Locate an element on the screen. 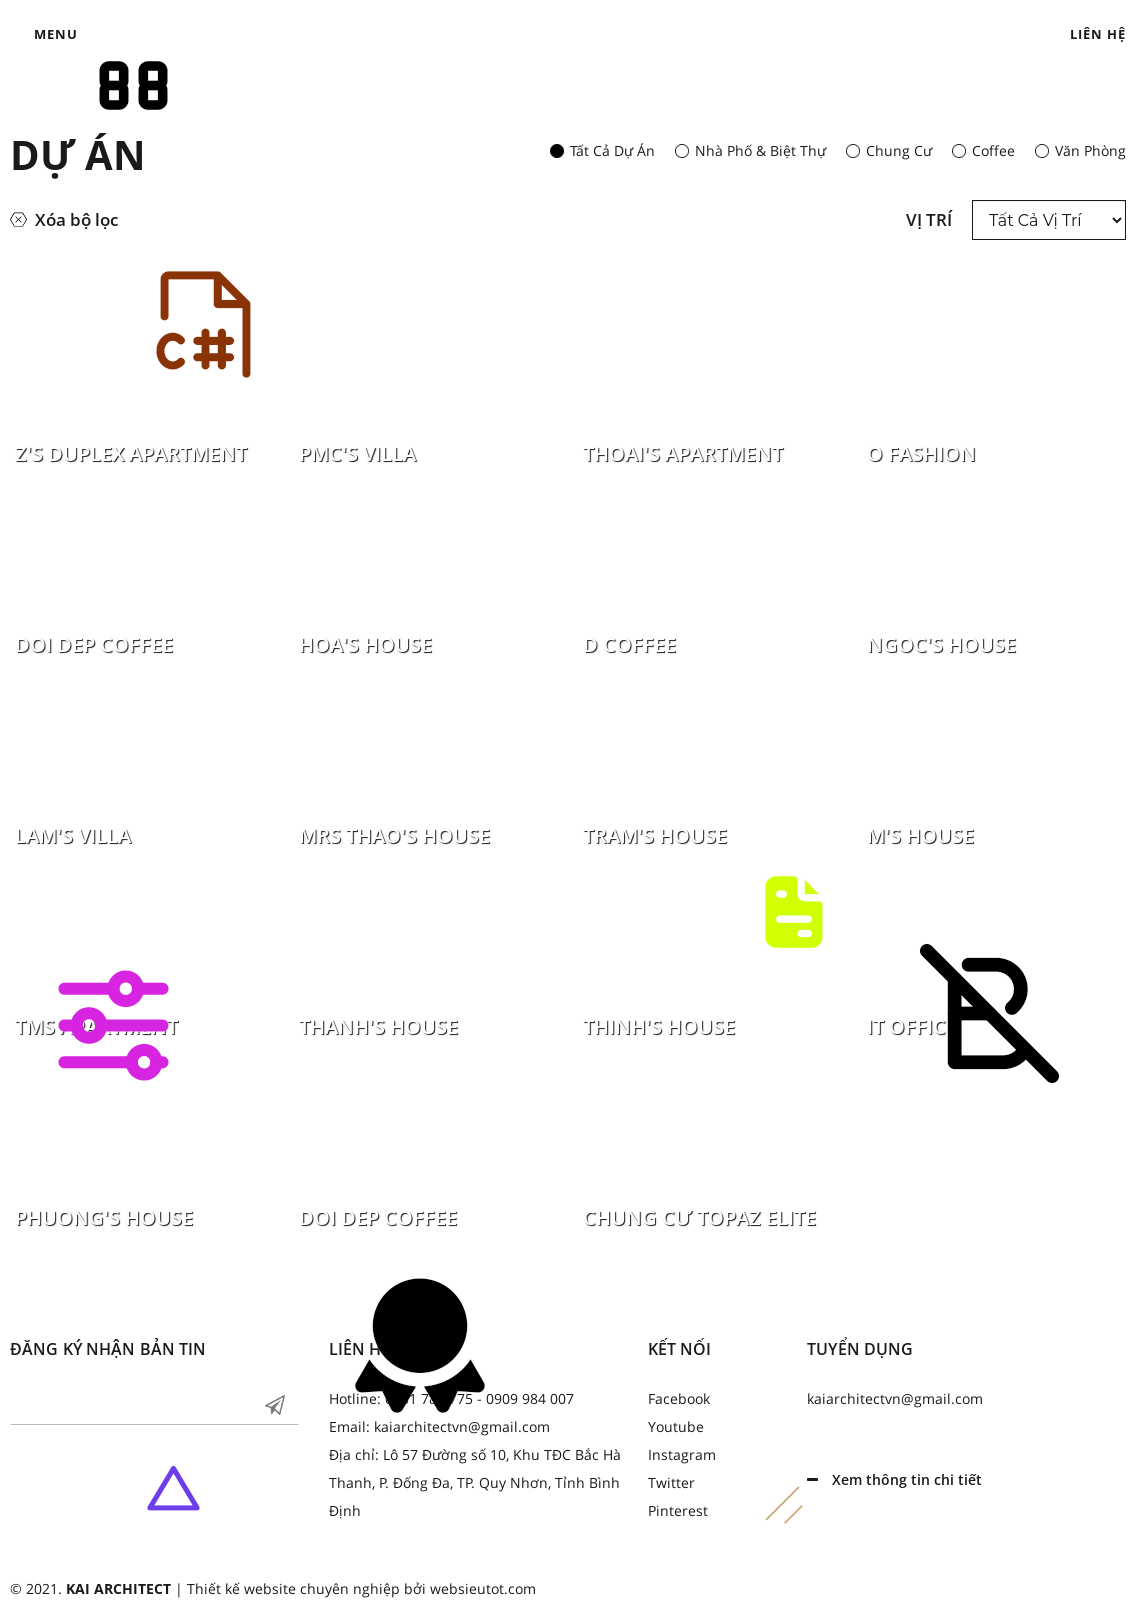 Image resolution: width=1136 pixels, height=1623 pixels. view achievements or awards is located at coordinates (420, 1346).